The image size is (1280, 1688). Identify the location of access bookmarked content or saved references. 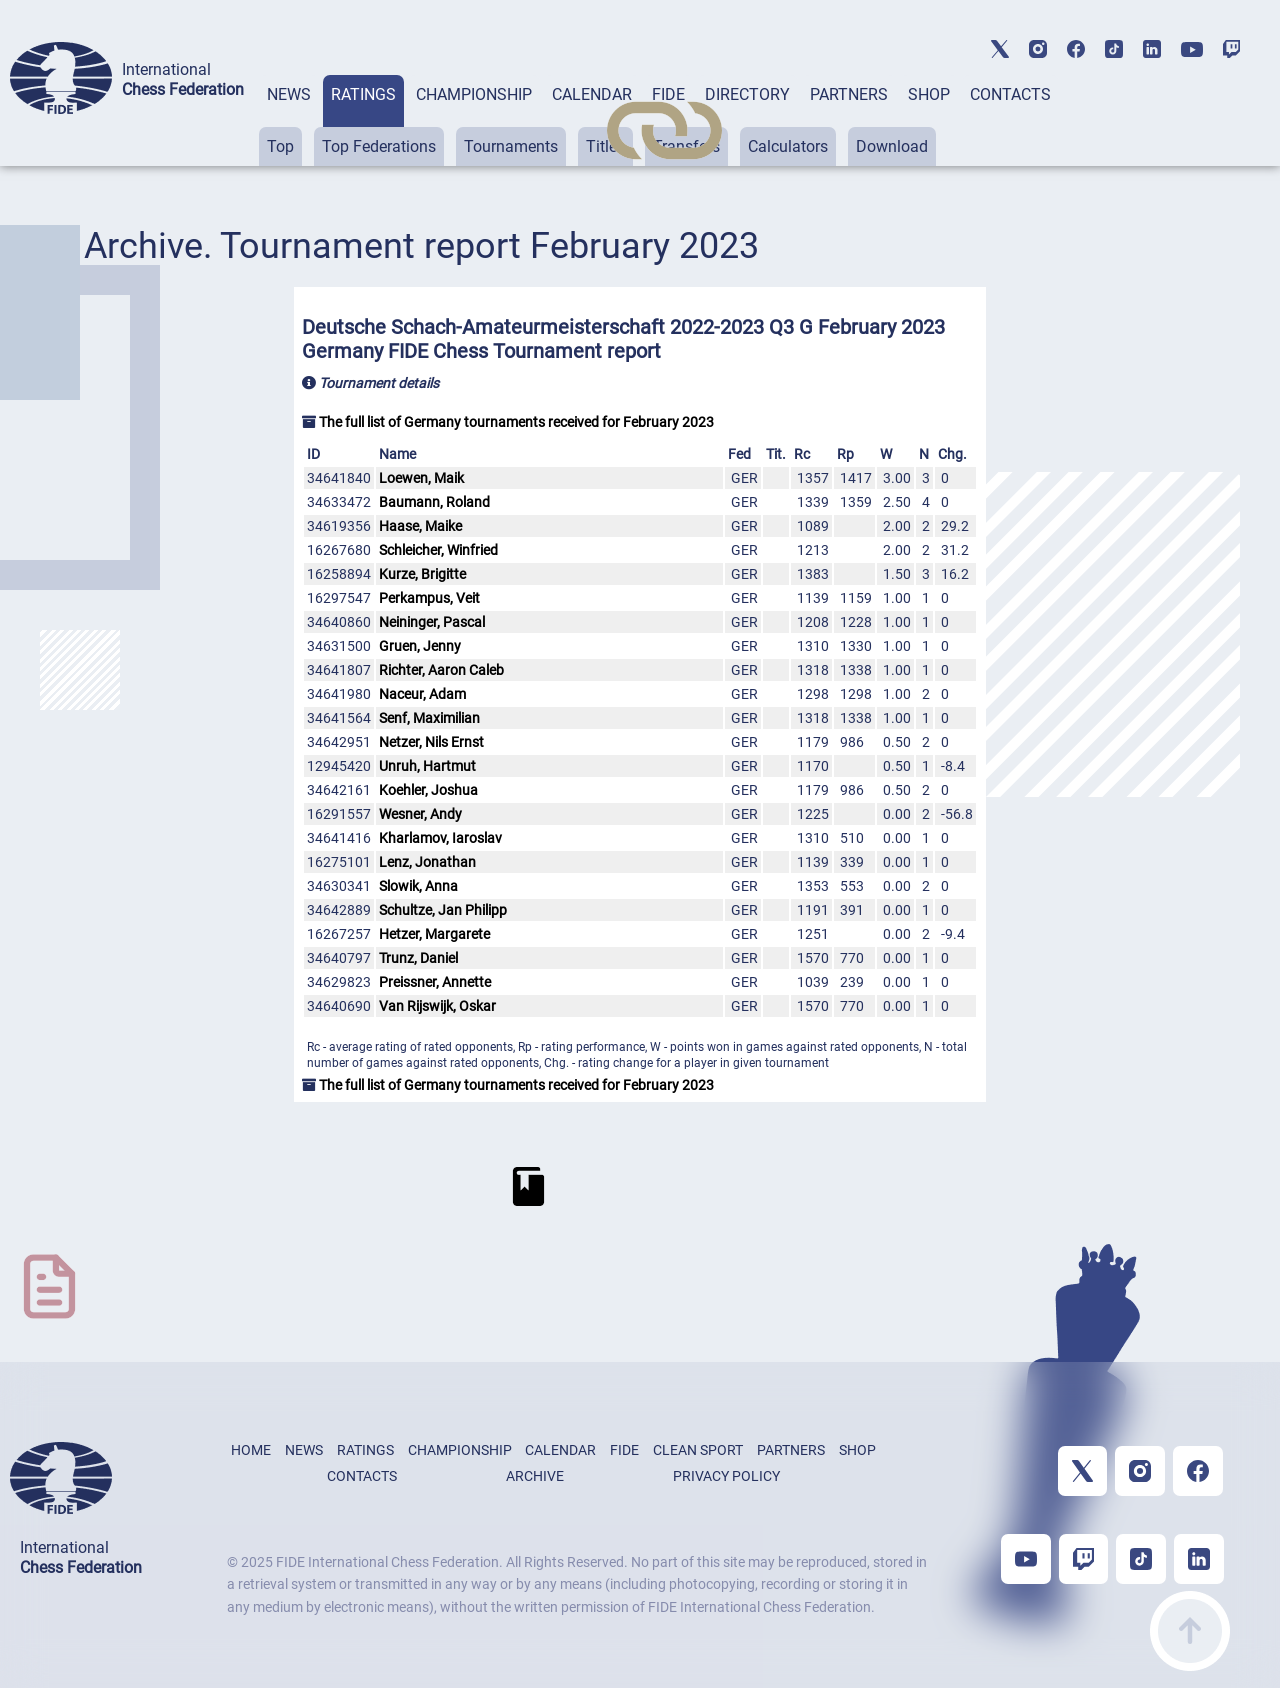
(528, 1186).